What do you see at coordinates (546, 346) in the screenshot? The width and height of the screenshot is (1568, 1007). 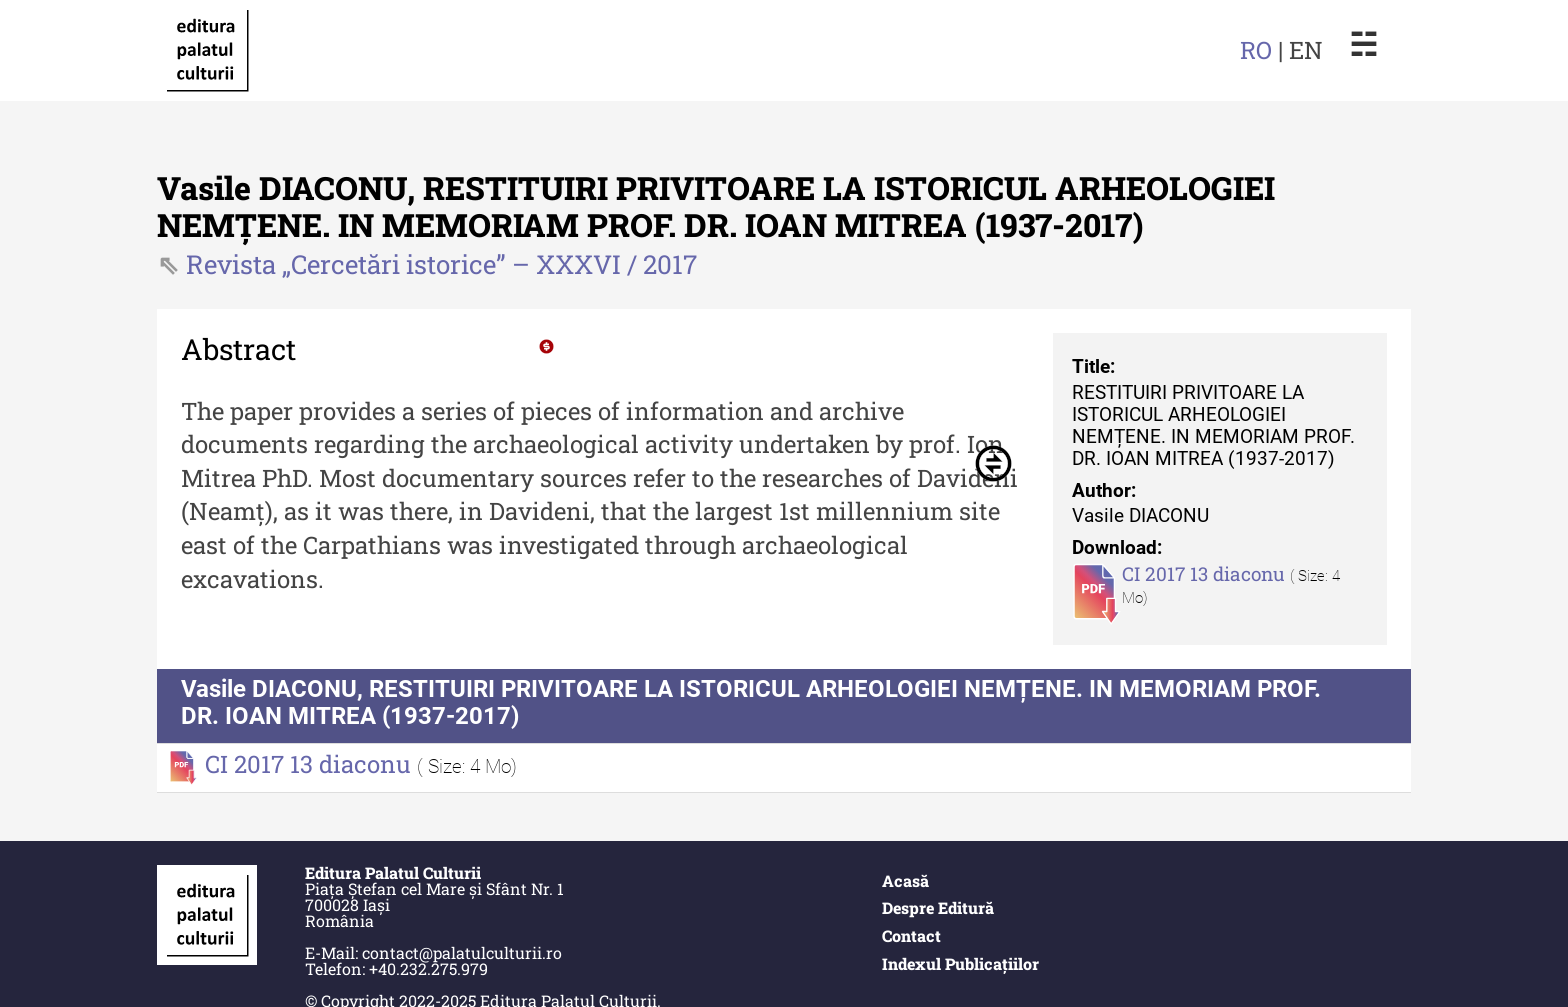 I see `view account balance or financial summary` at bounding box center [546, 346].